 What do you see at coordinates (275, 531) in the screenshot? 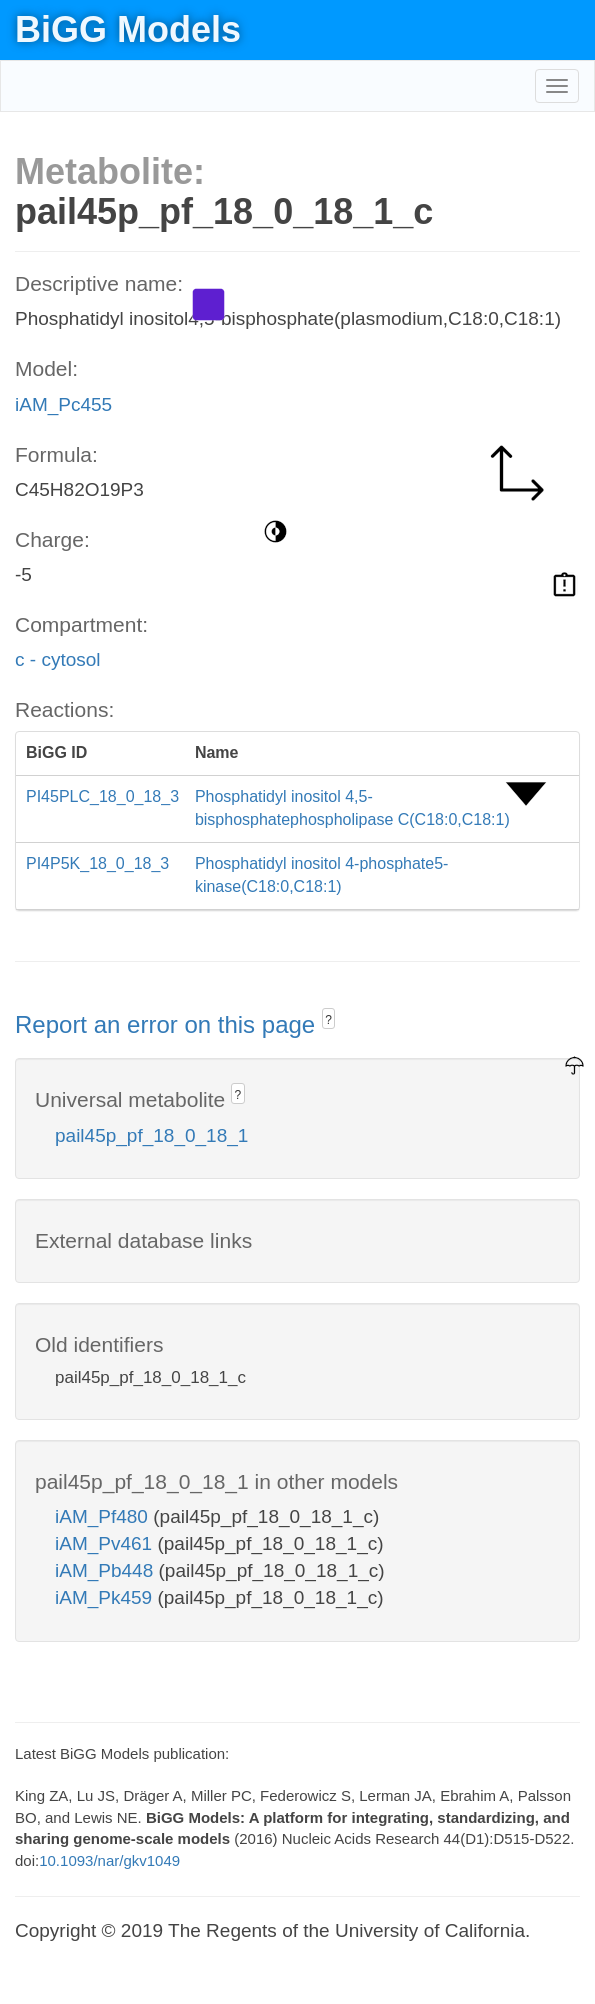
I see `toggle invert colors mode` at bounding box center [275, 531].